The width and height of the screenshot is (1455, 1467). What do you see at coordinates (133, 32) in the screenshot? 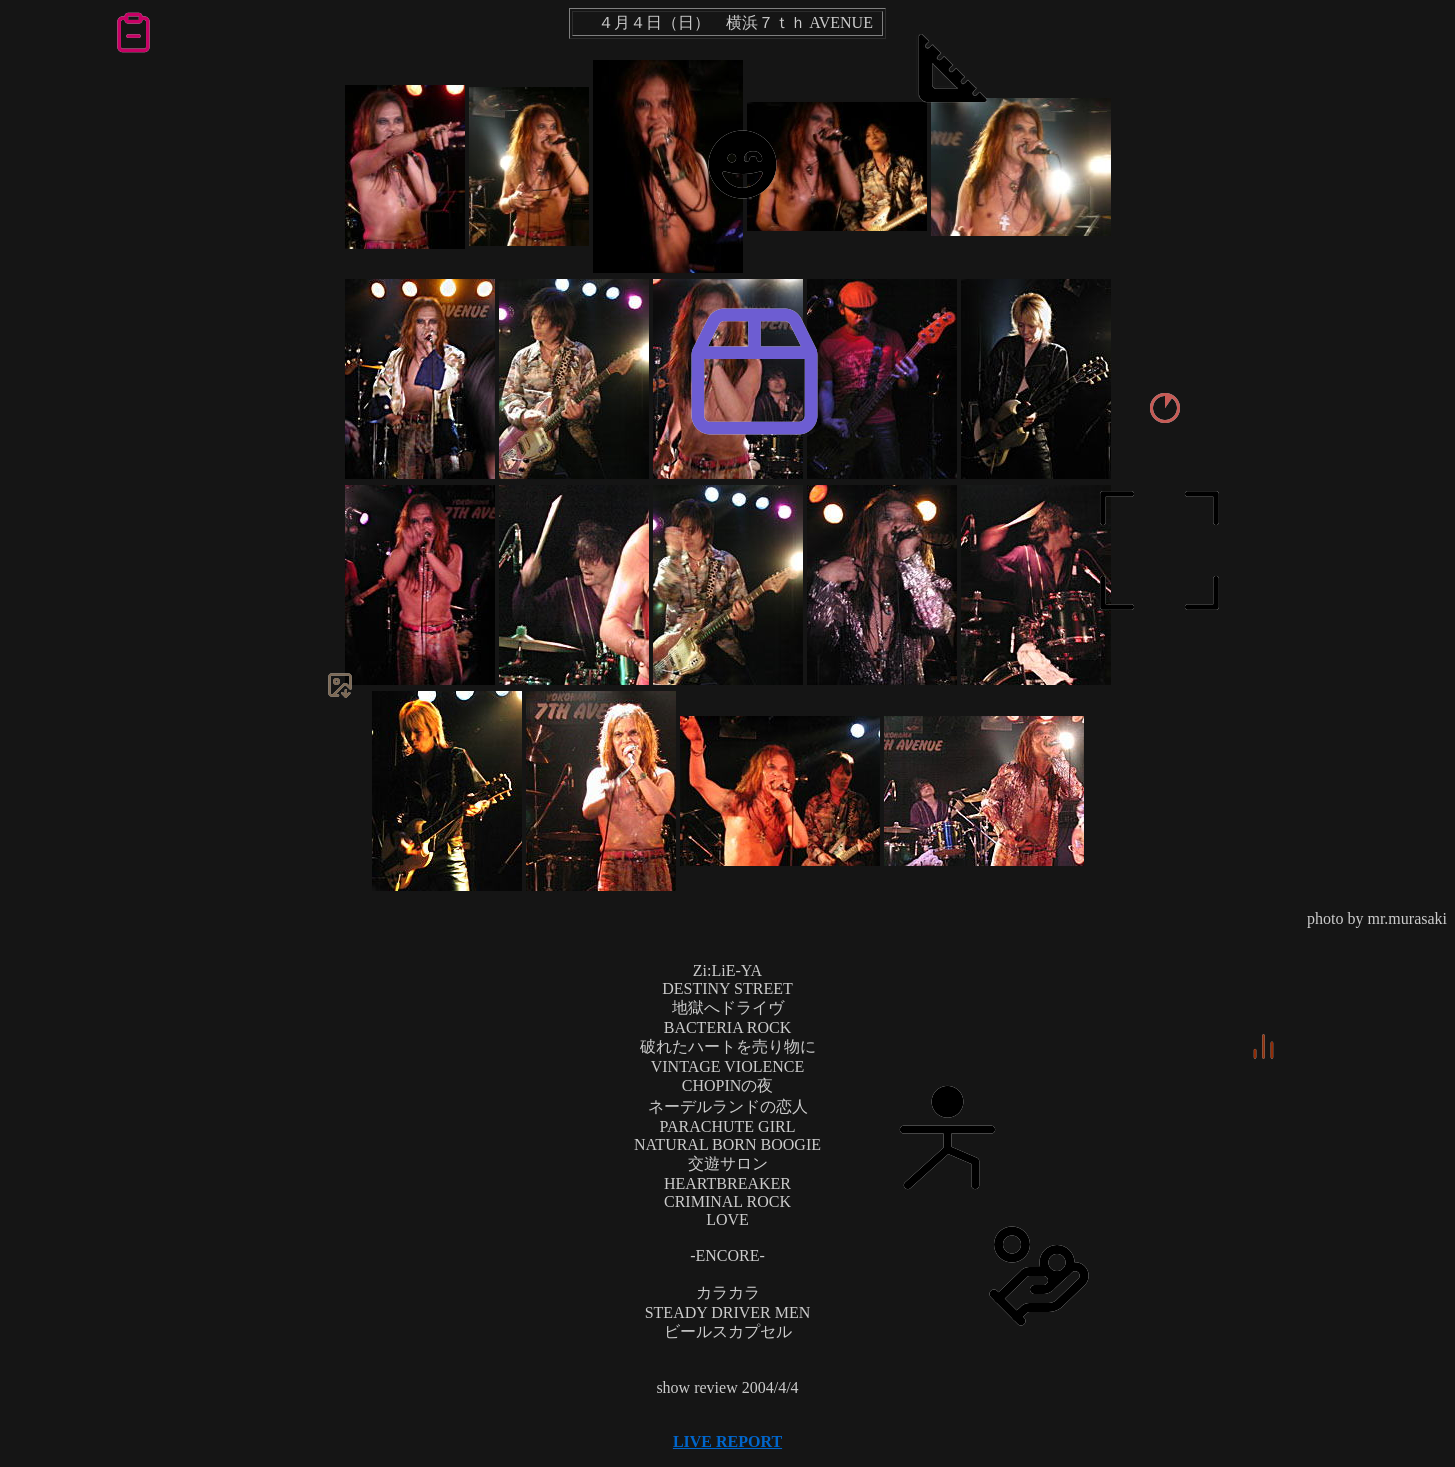
I see `remove an item from the clipboard` at bounding box center [133, 32].